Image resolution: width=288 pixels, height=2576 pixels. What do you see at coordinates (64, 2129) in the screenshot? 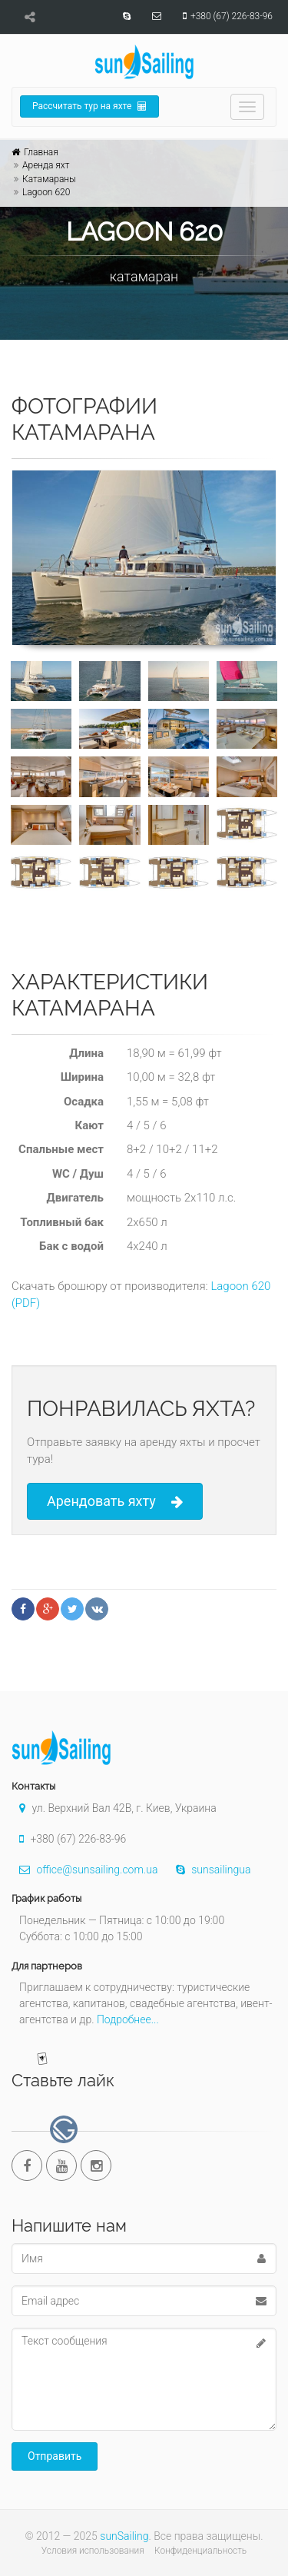
I see `Gatsby framework logo` at bounding box center [64, 2129].